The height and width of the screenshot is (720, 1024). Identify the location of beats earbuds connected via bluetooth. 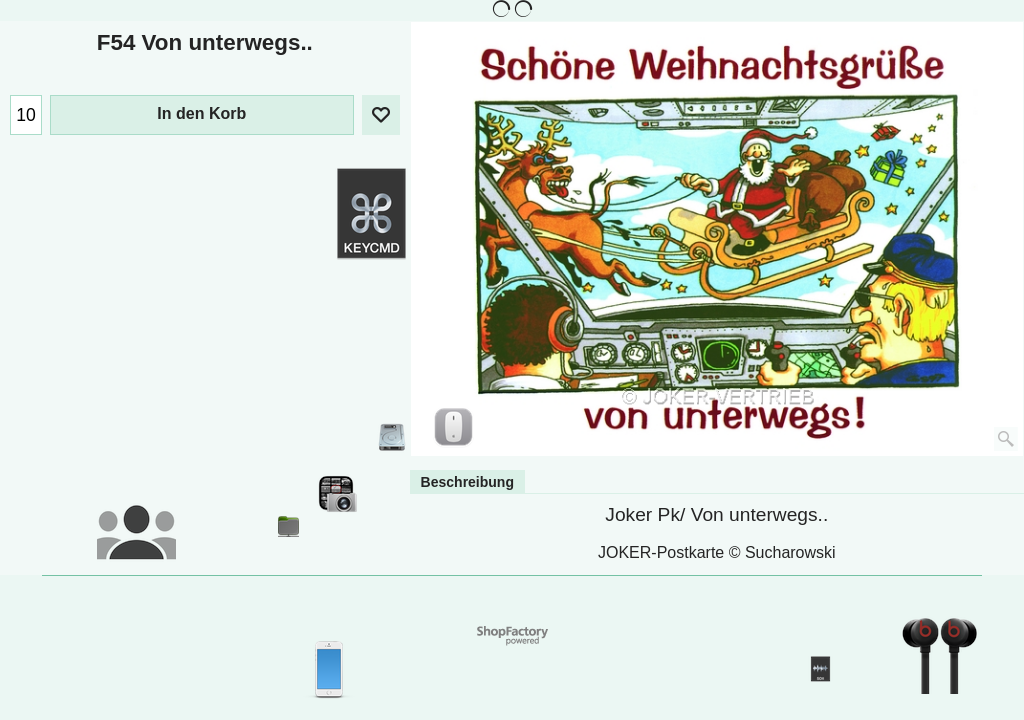
(940, 652).